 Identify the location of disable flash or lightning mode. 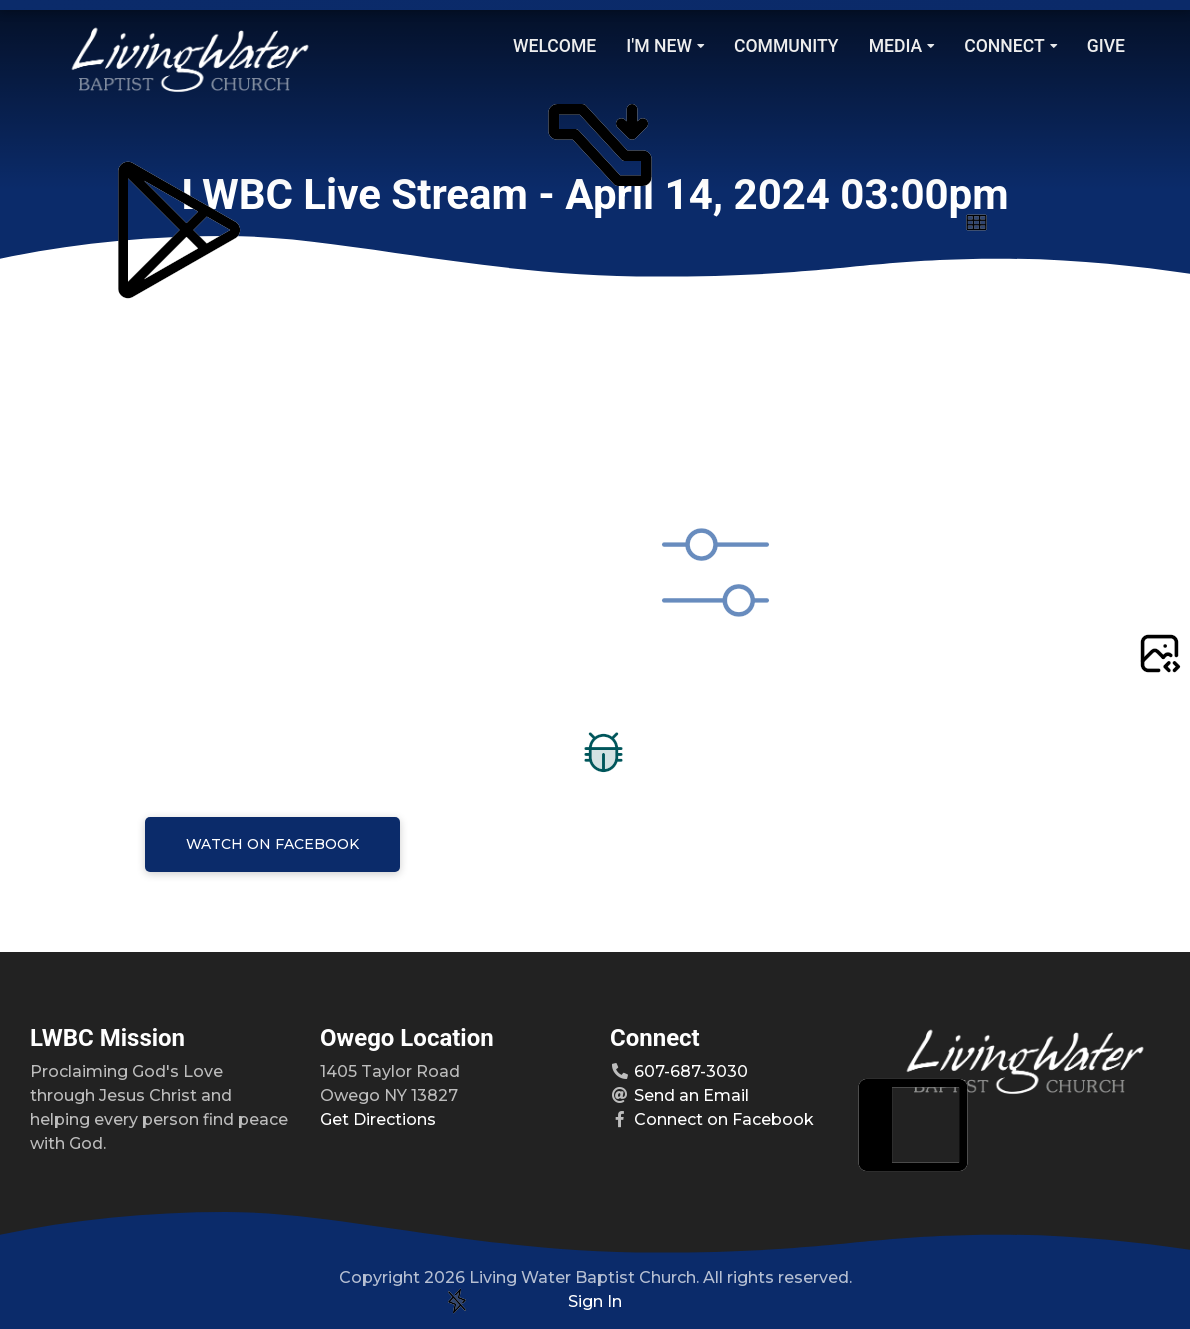
(457, 1301).